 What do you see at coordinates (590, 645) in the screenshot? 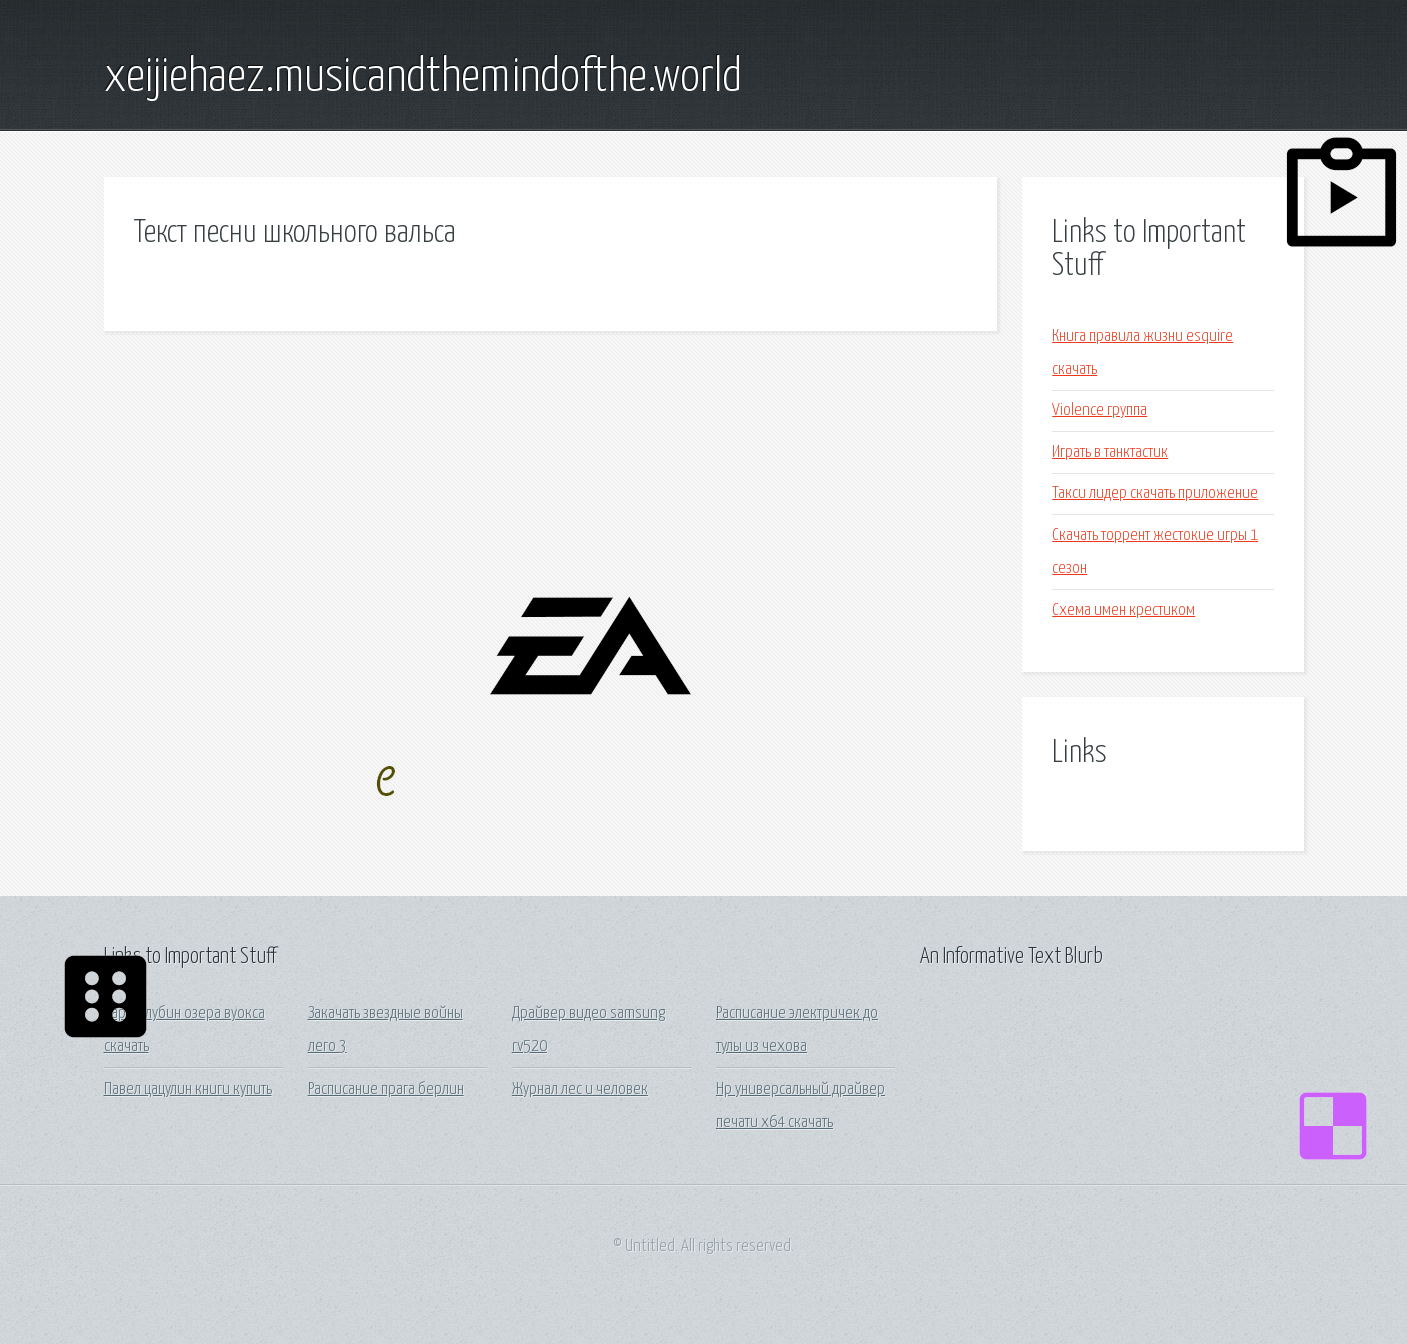
I see `electronic arts company logo` at bounding box center [590, 645].